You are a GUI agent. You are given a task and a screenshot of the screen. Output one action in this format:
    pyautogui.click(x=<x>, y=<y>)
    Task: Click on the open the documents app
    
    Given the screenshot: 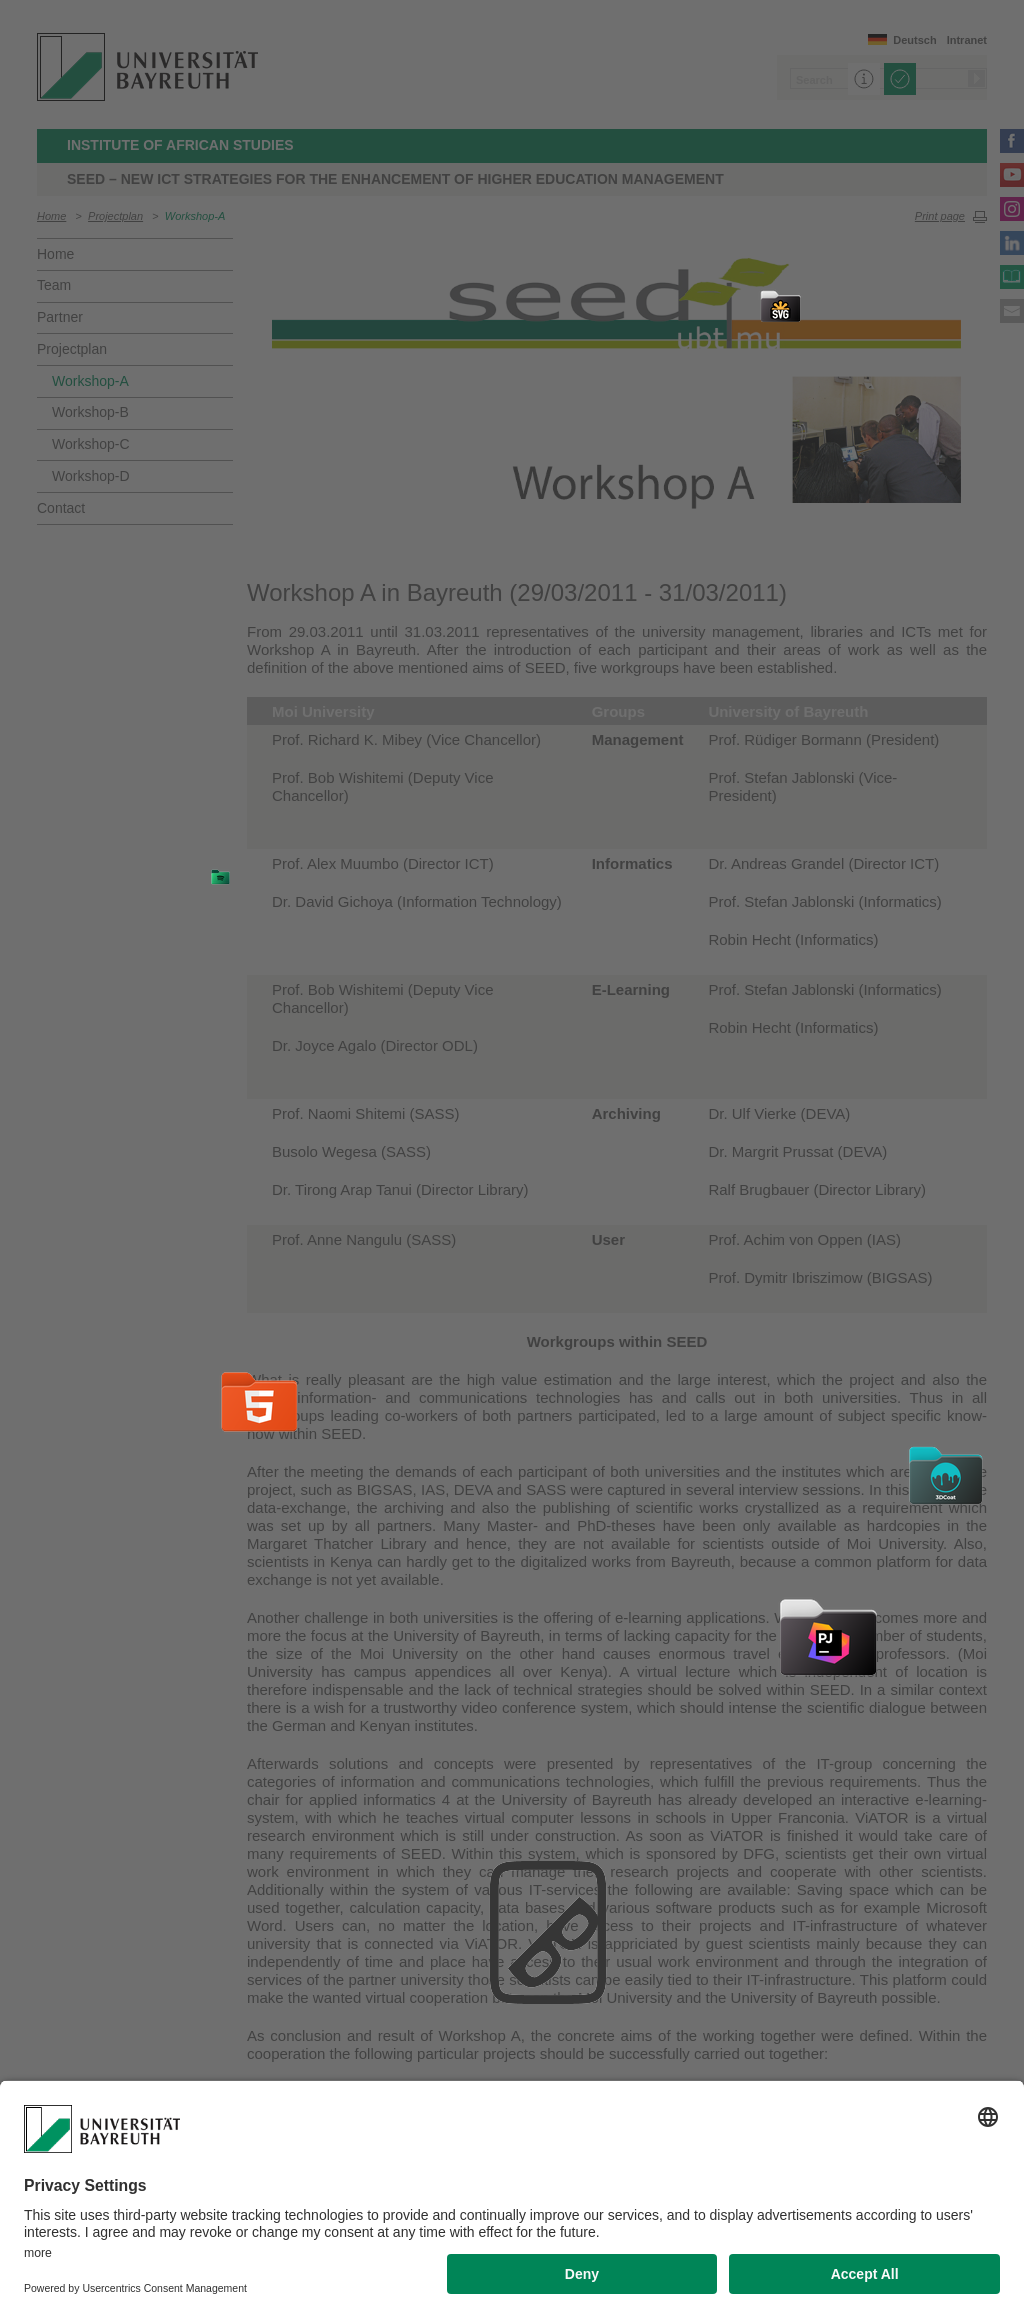 What is the action you would take?
    pyautogui.click(x=552, y=1932)
    